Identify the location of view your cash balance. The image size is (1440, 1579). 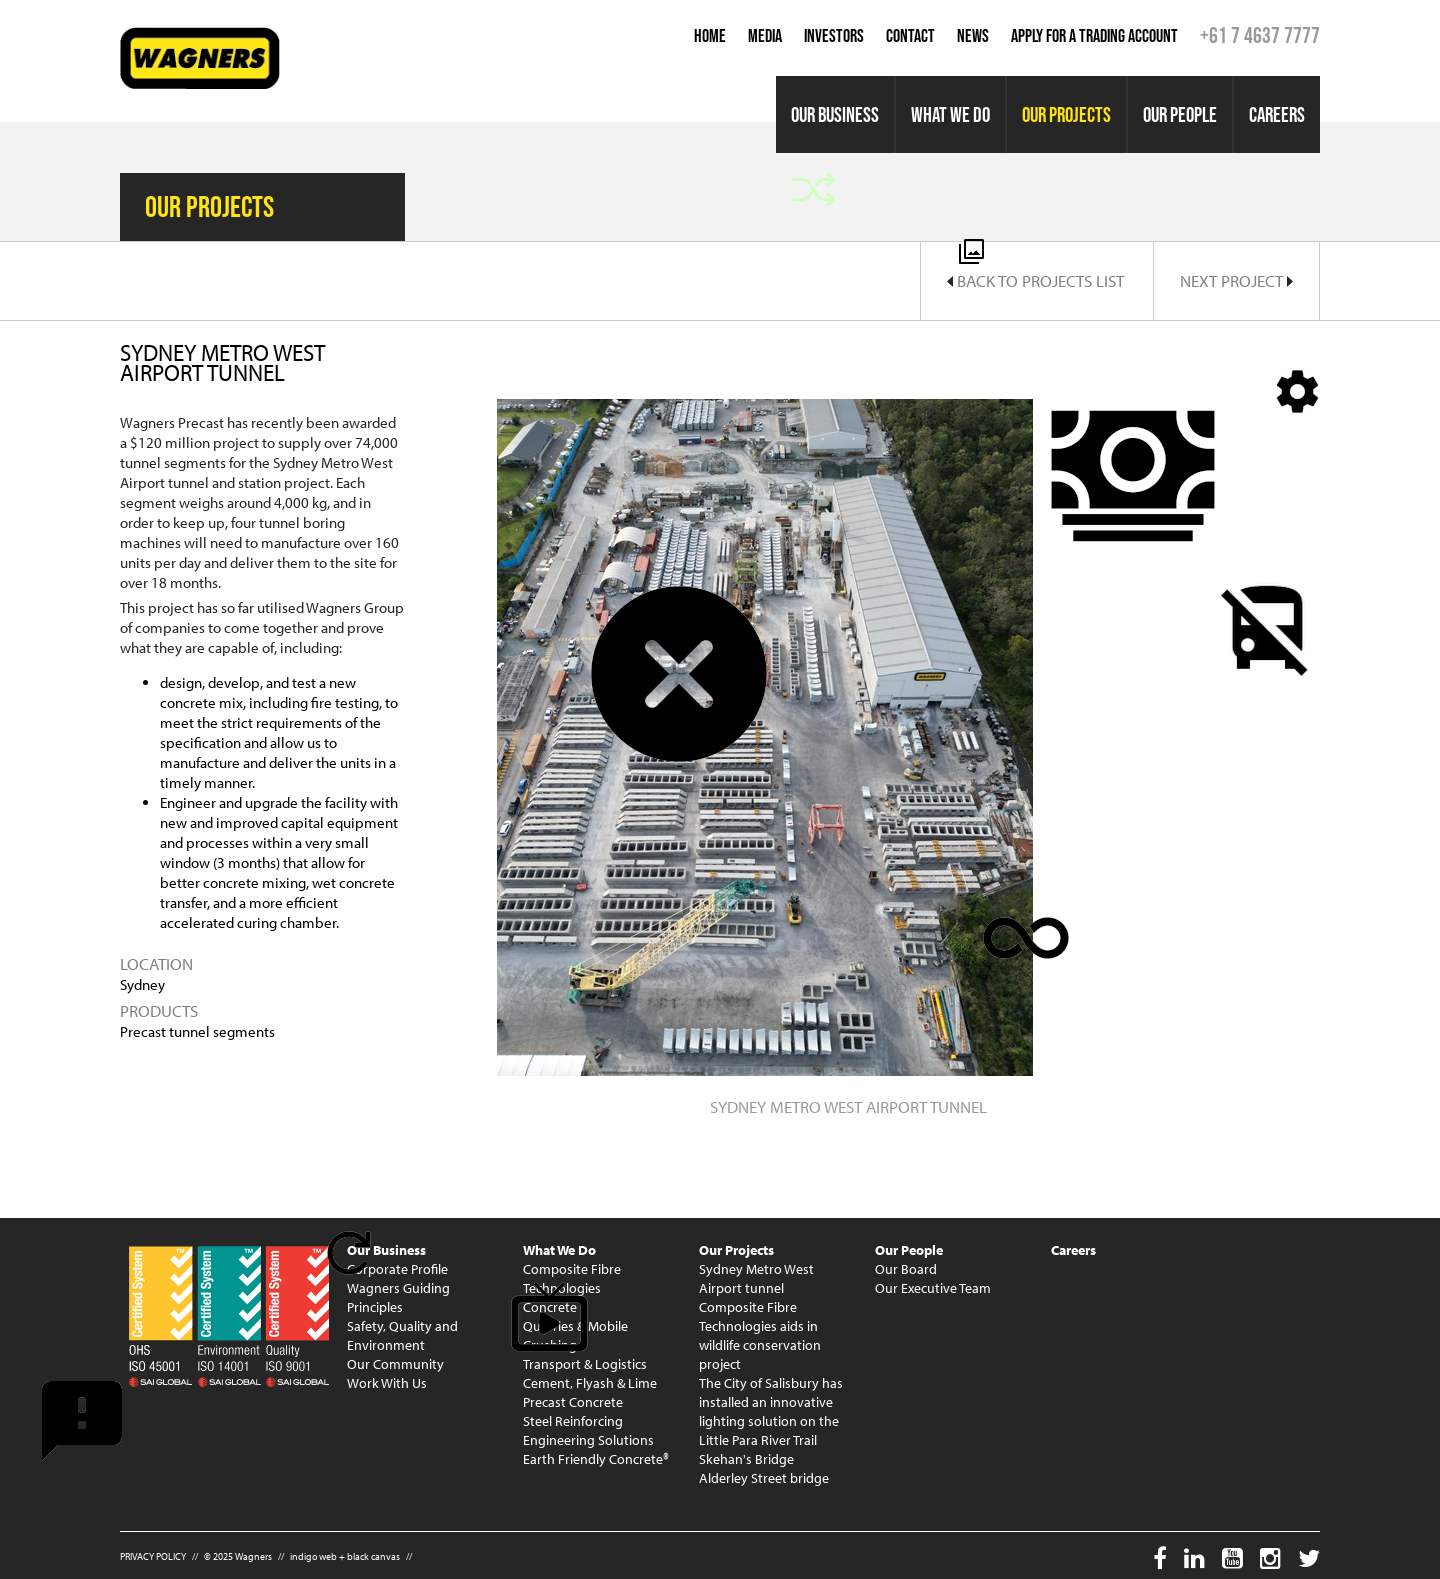
(1133, 476).